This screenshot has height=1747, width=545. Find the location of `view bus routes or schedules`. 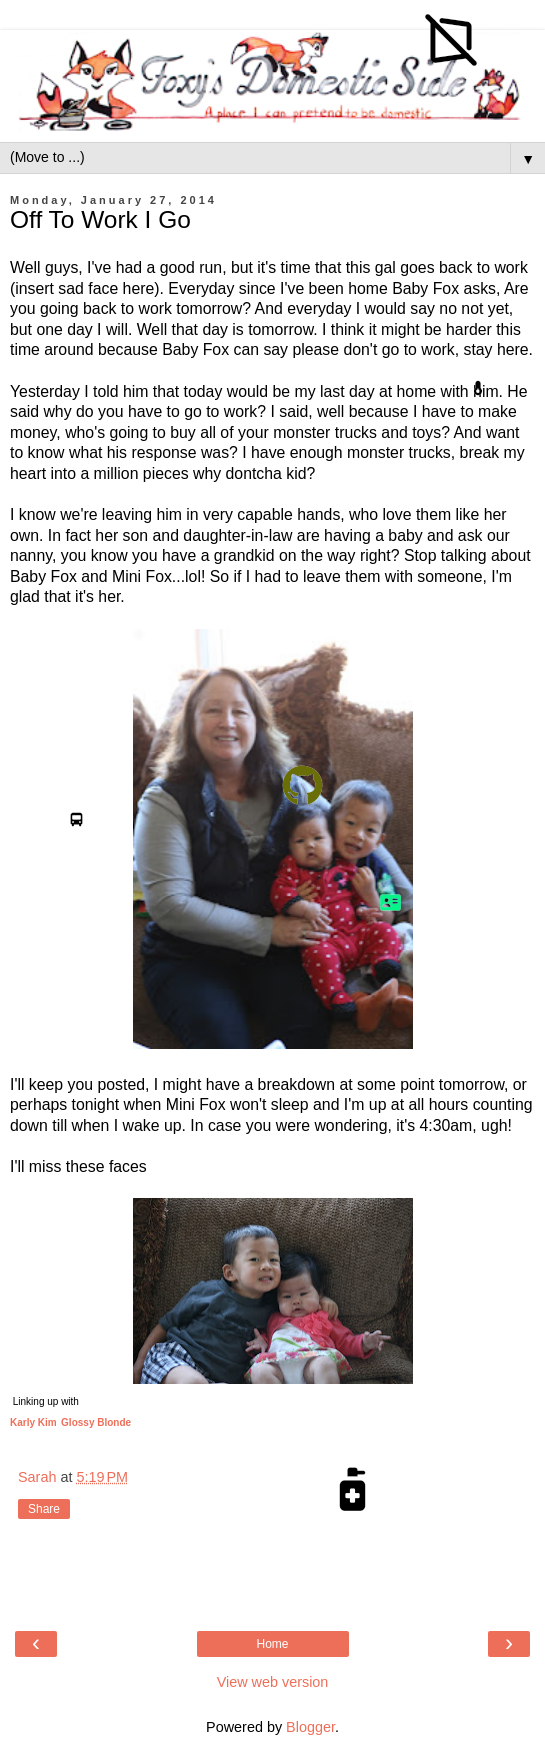

view bus routes or schedules is located at coordinates (76, 819).